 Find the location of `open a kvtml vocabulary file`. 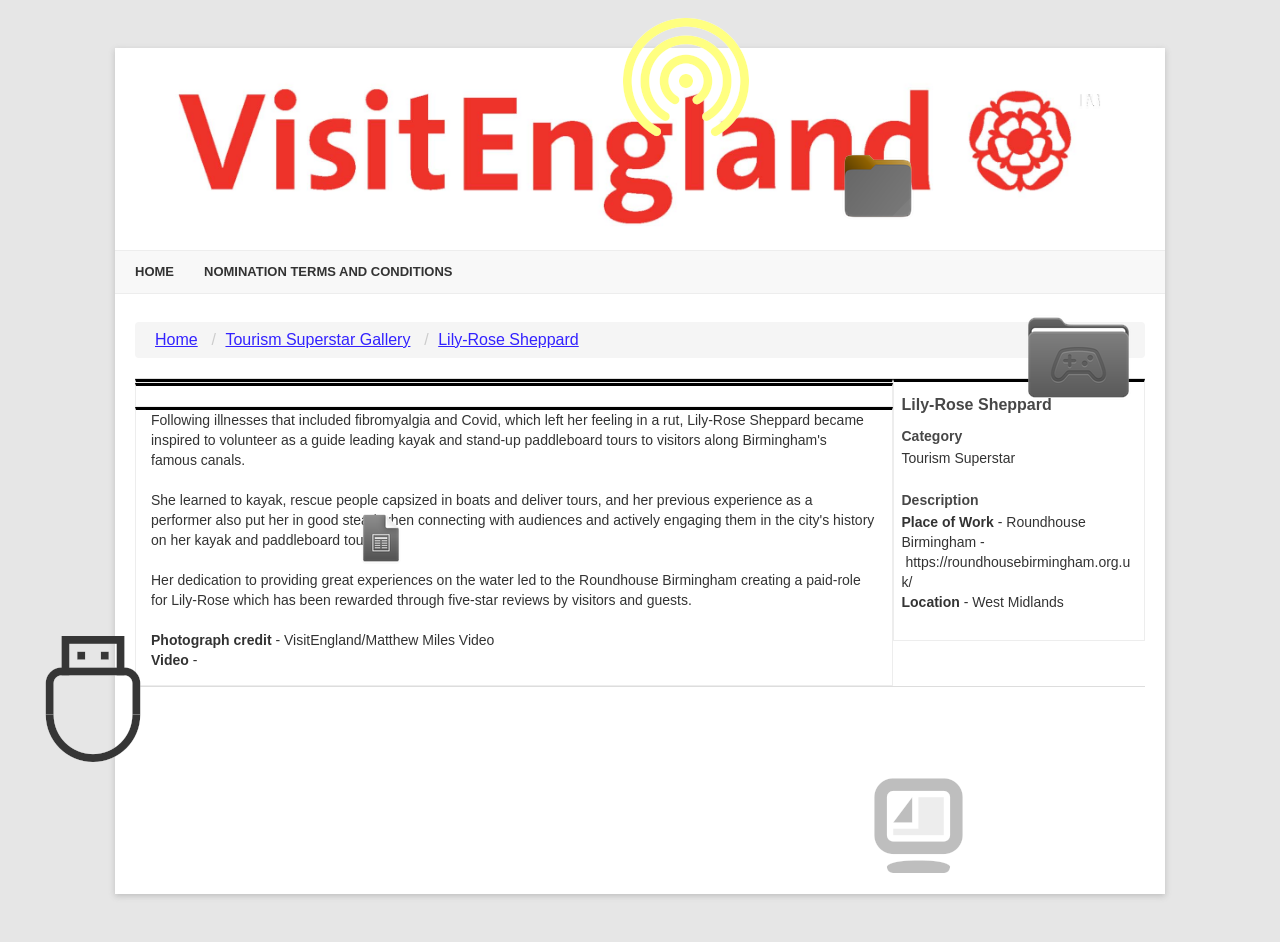

open a kvtml vocabulary file is located at coordinates (381, 539).